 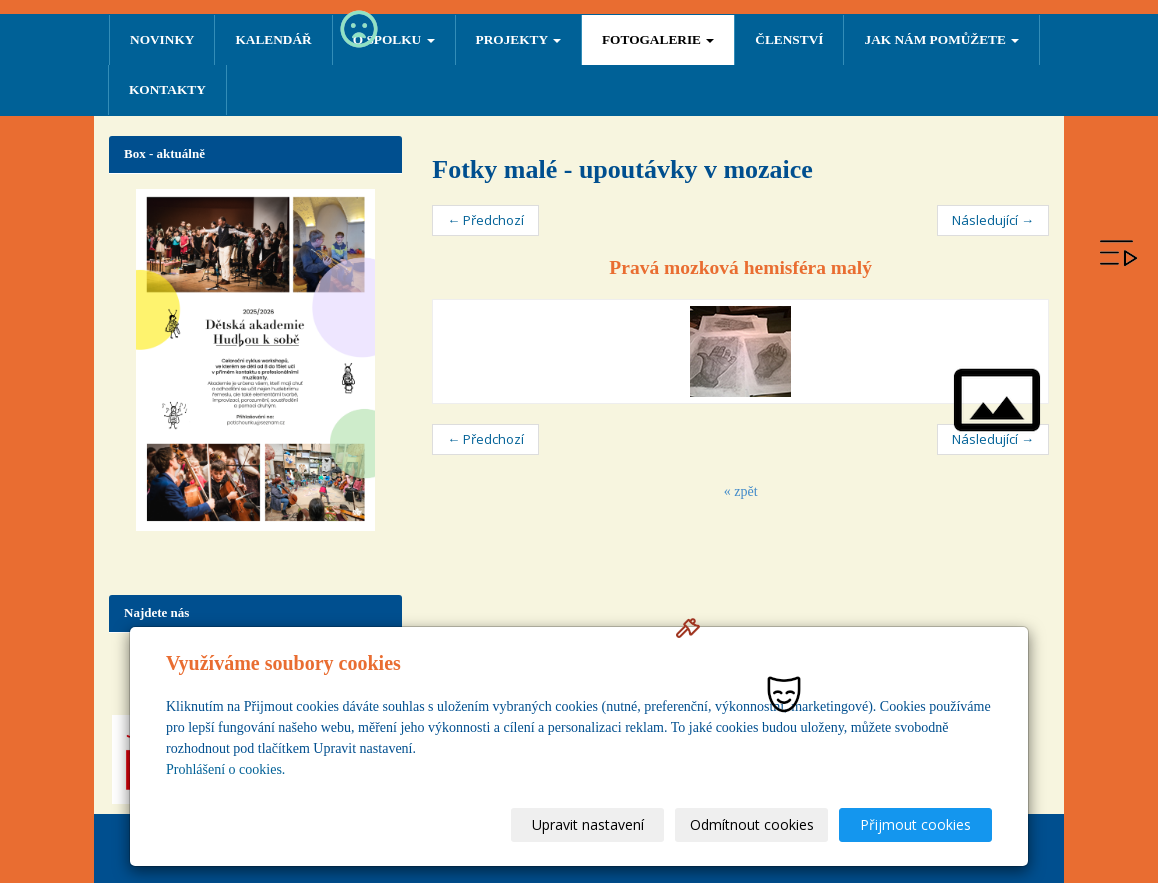 What do you see at coordinates (688, 629) in the screenshot?
I see `access crafting or building tools` at bounding box center [688, 629].